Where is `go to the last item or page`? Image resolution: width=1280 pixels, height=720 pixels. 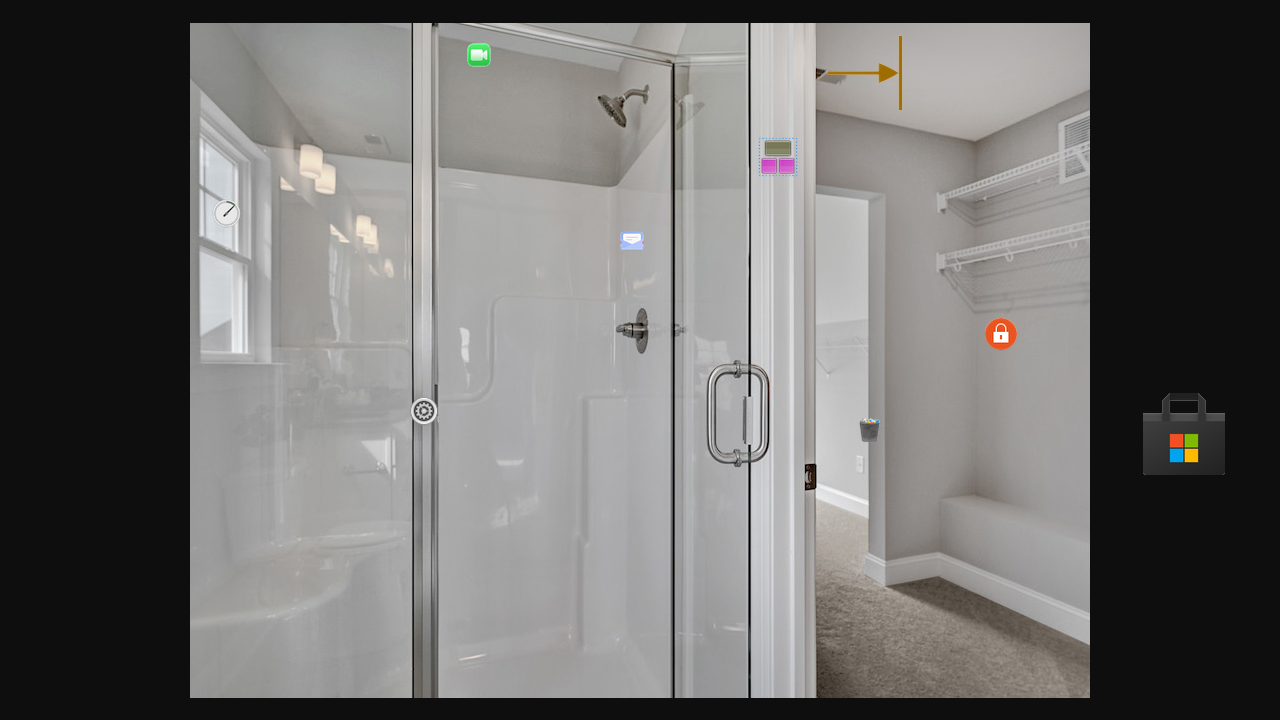 go to the last item or page is located at coordinates (865, 73).